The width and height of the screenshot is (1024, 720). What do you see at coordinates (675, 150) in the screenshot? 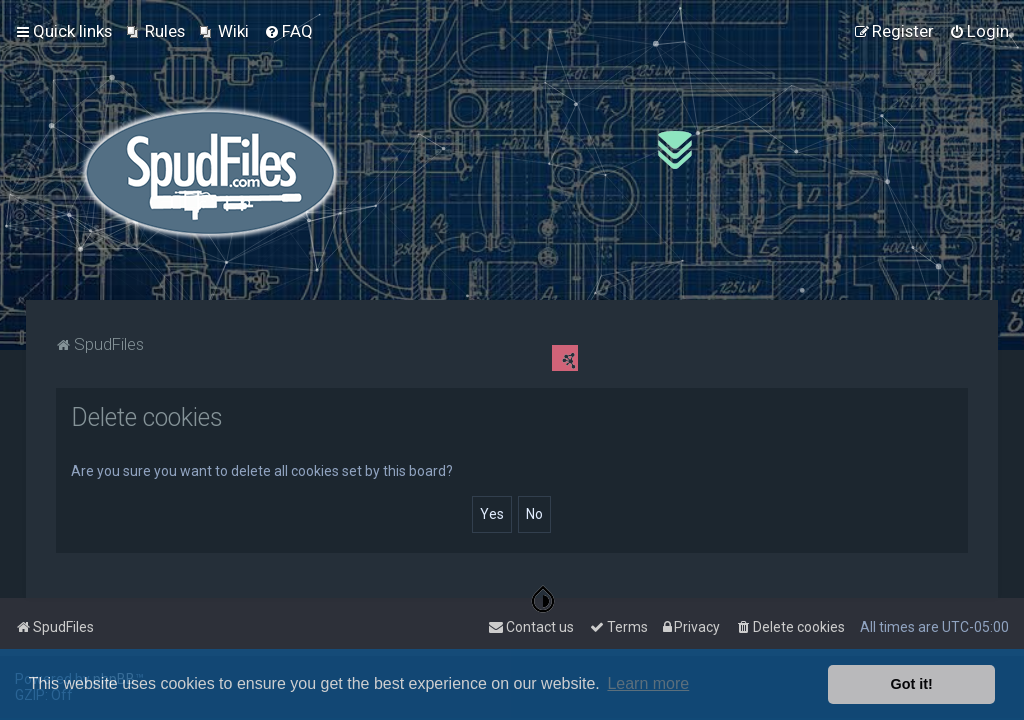
I see `VictoriaMetrics logo` at bounding box center [675, 150].